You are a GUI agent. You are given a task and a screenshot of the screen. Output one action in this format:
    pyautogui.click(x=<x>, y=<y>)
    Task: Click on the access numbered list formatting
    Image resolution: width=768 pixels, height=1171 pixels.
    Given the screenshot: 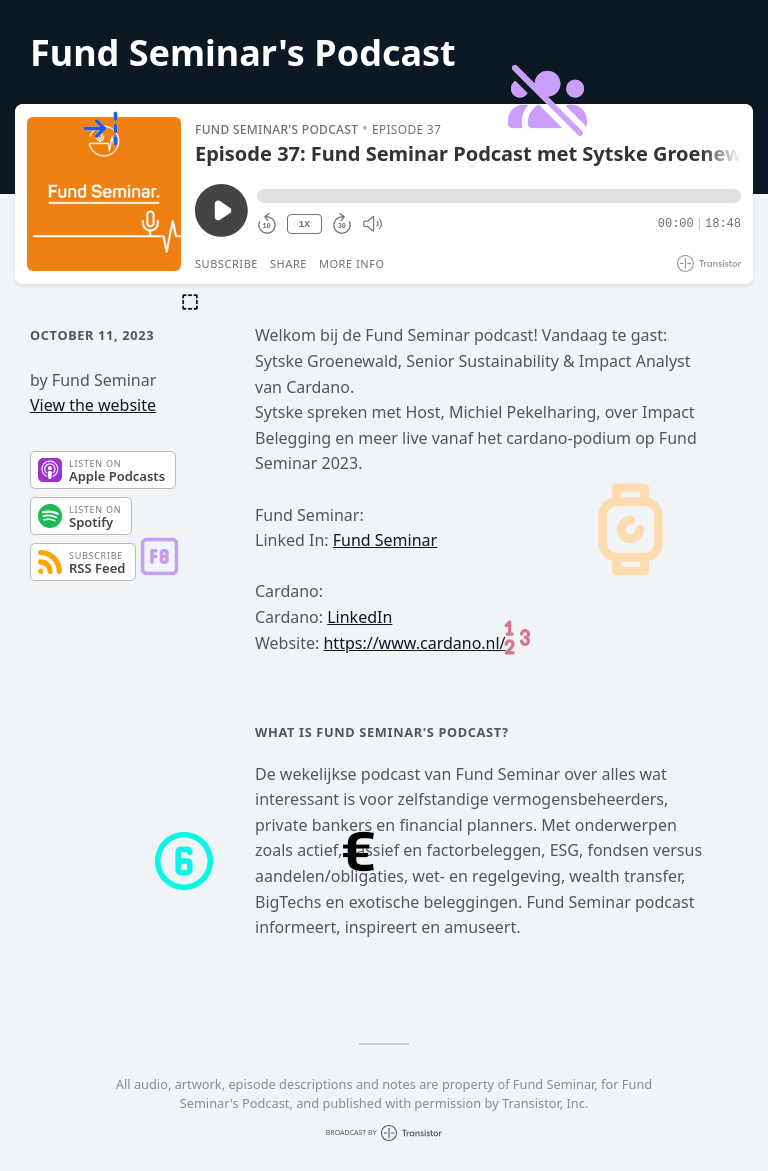 What is the action you would take?
    pyautogui.click(x=516, y=637)
    